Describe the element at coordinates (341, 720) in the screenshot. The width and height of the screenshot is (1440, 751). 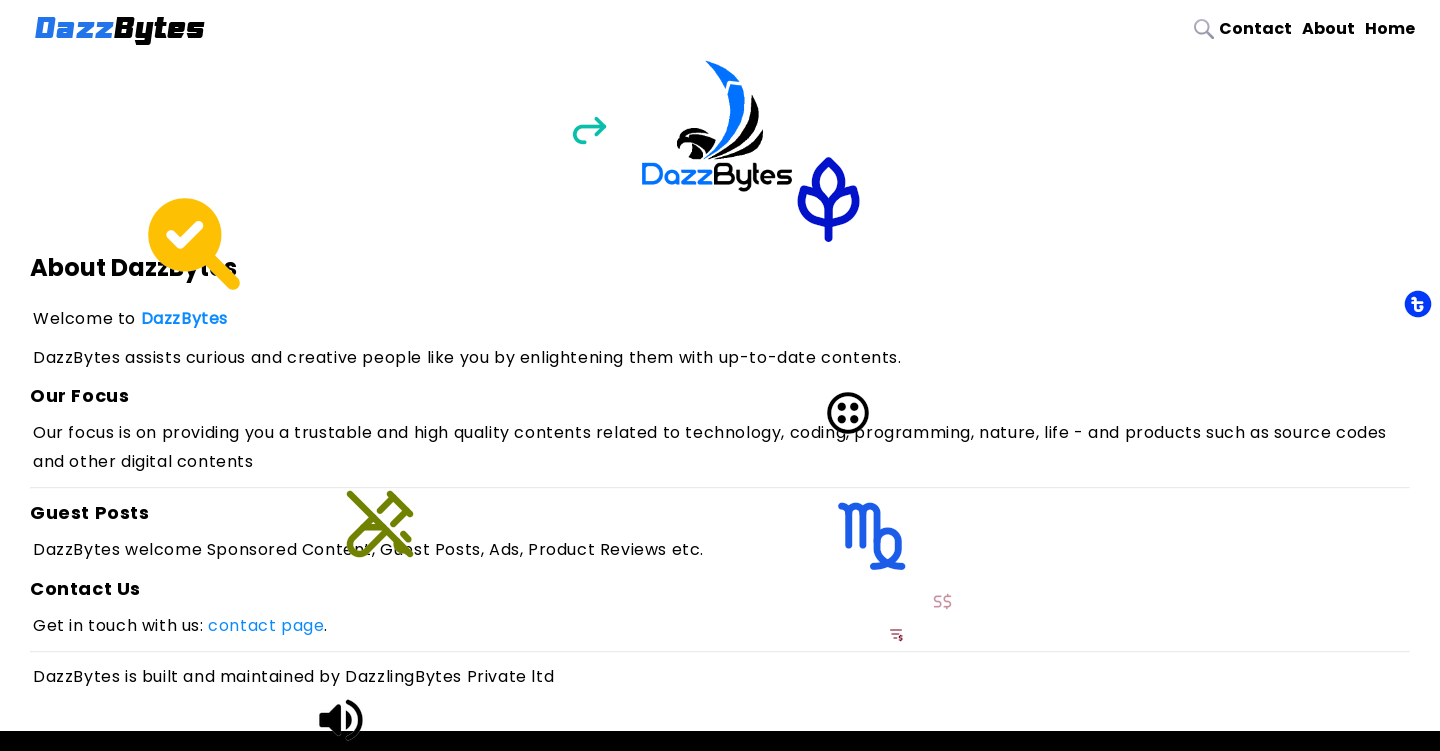
I see `increase or unmute audio volume` at that location.